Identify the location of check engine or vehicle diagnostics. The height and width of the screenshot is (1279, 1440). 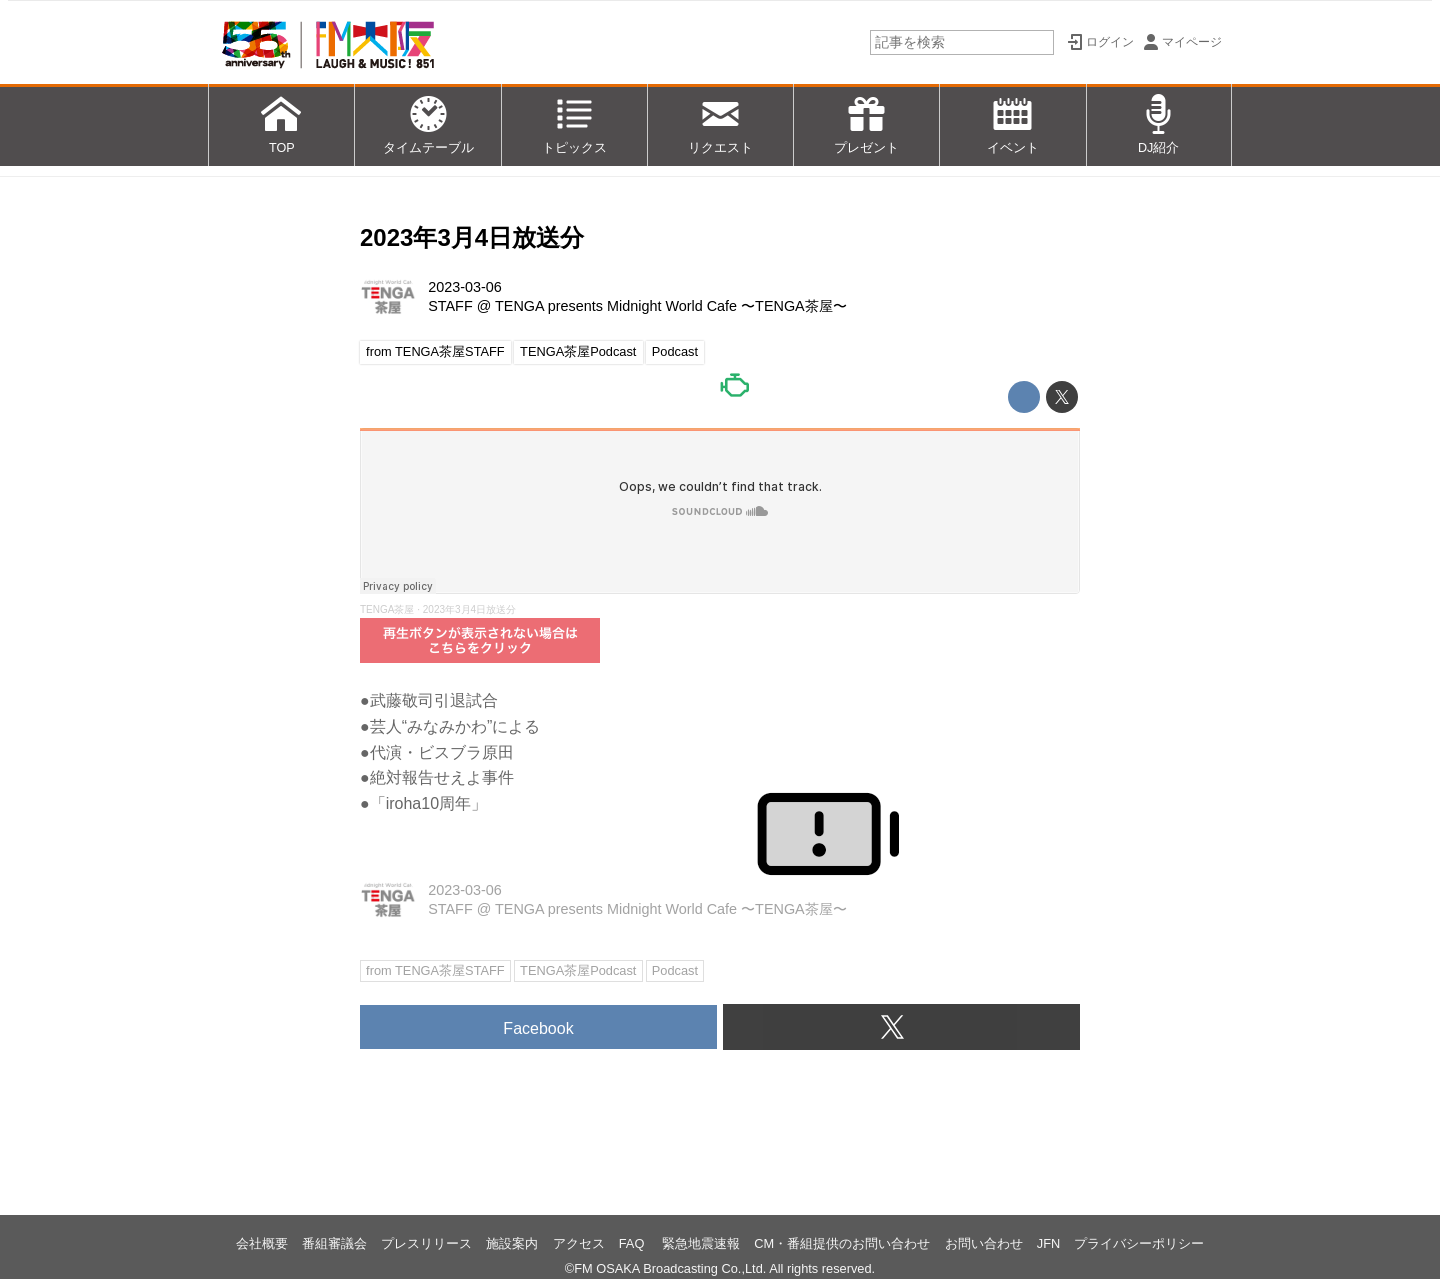
(734, 385).